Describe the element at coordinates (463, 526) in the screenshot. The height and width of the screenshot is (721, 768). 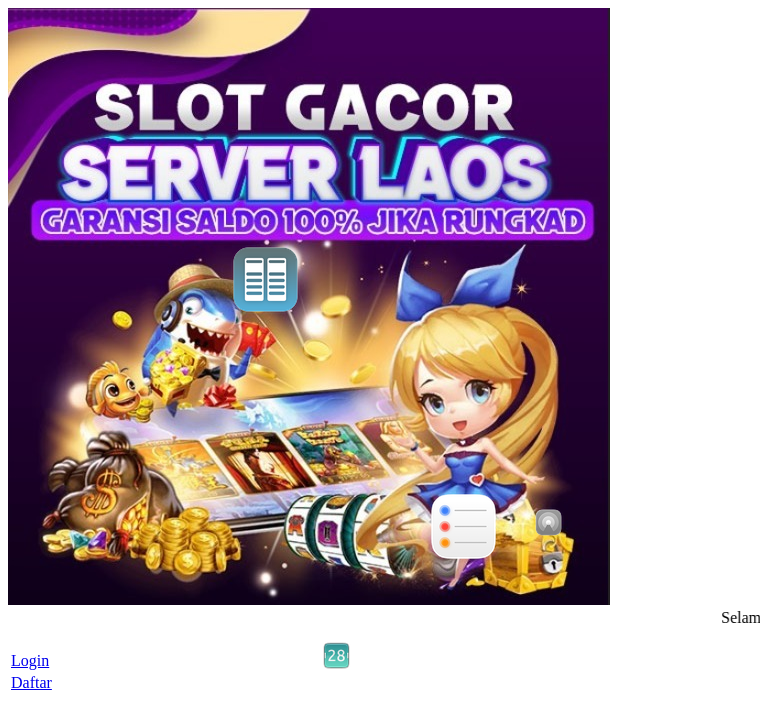
I see `open the reminders app` at that location.